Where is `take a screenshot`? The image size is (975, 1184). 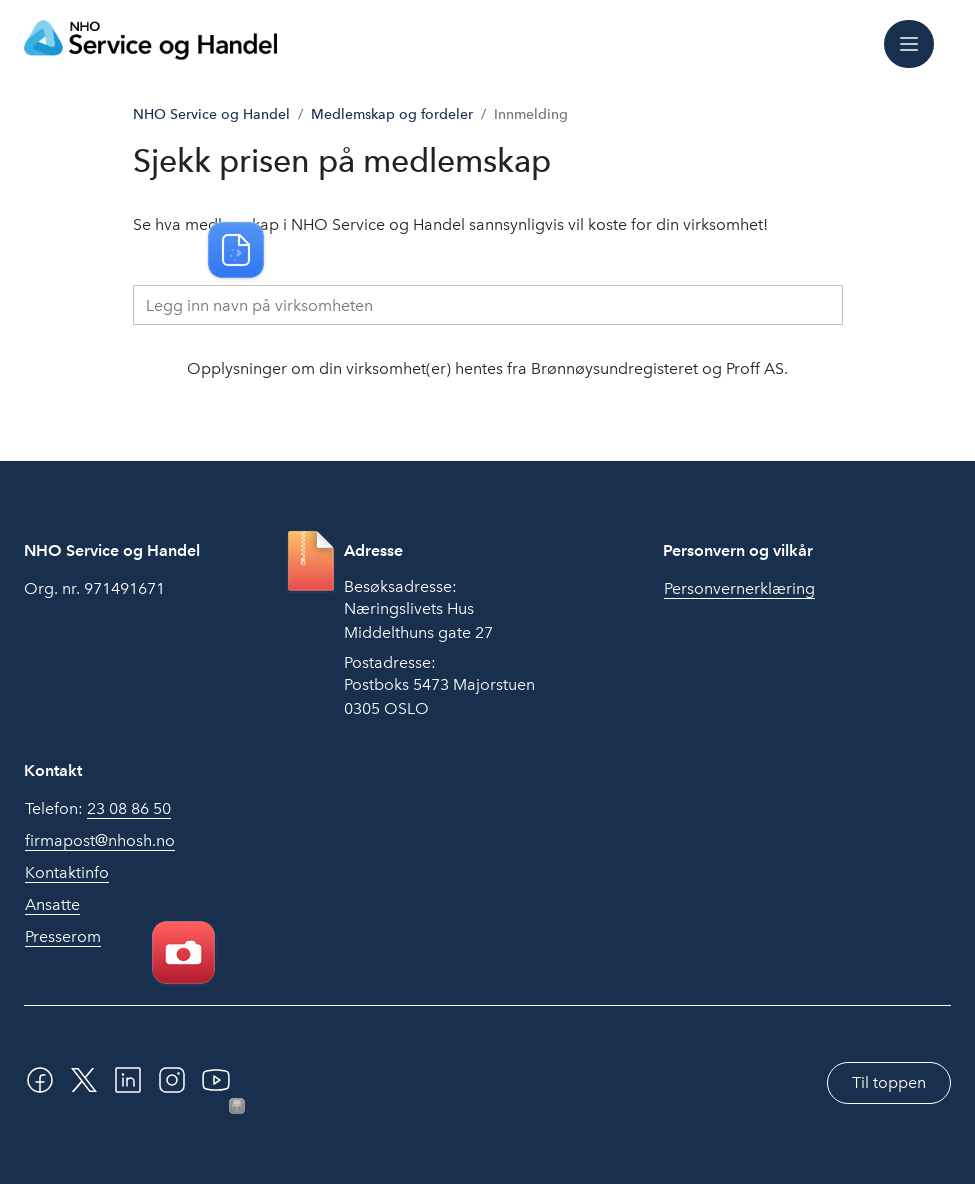
take a screenshot is located at coordinates (183, 952).